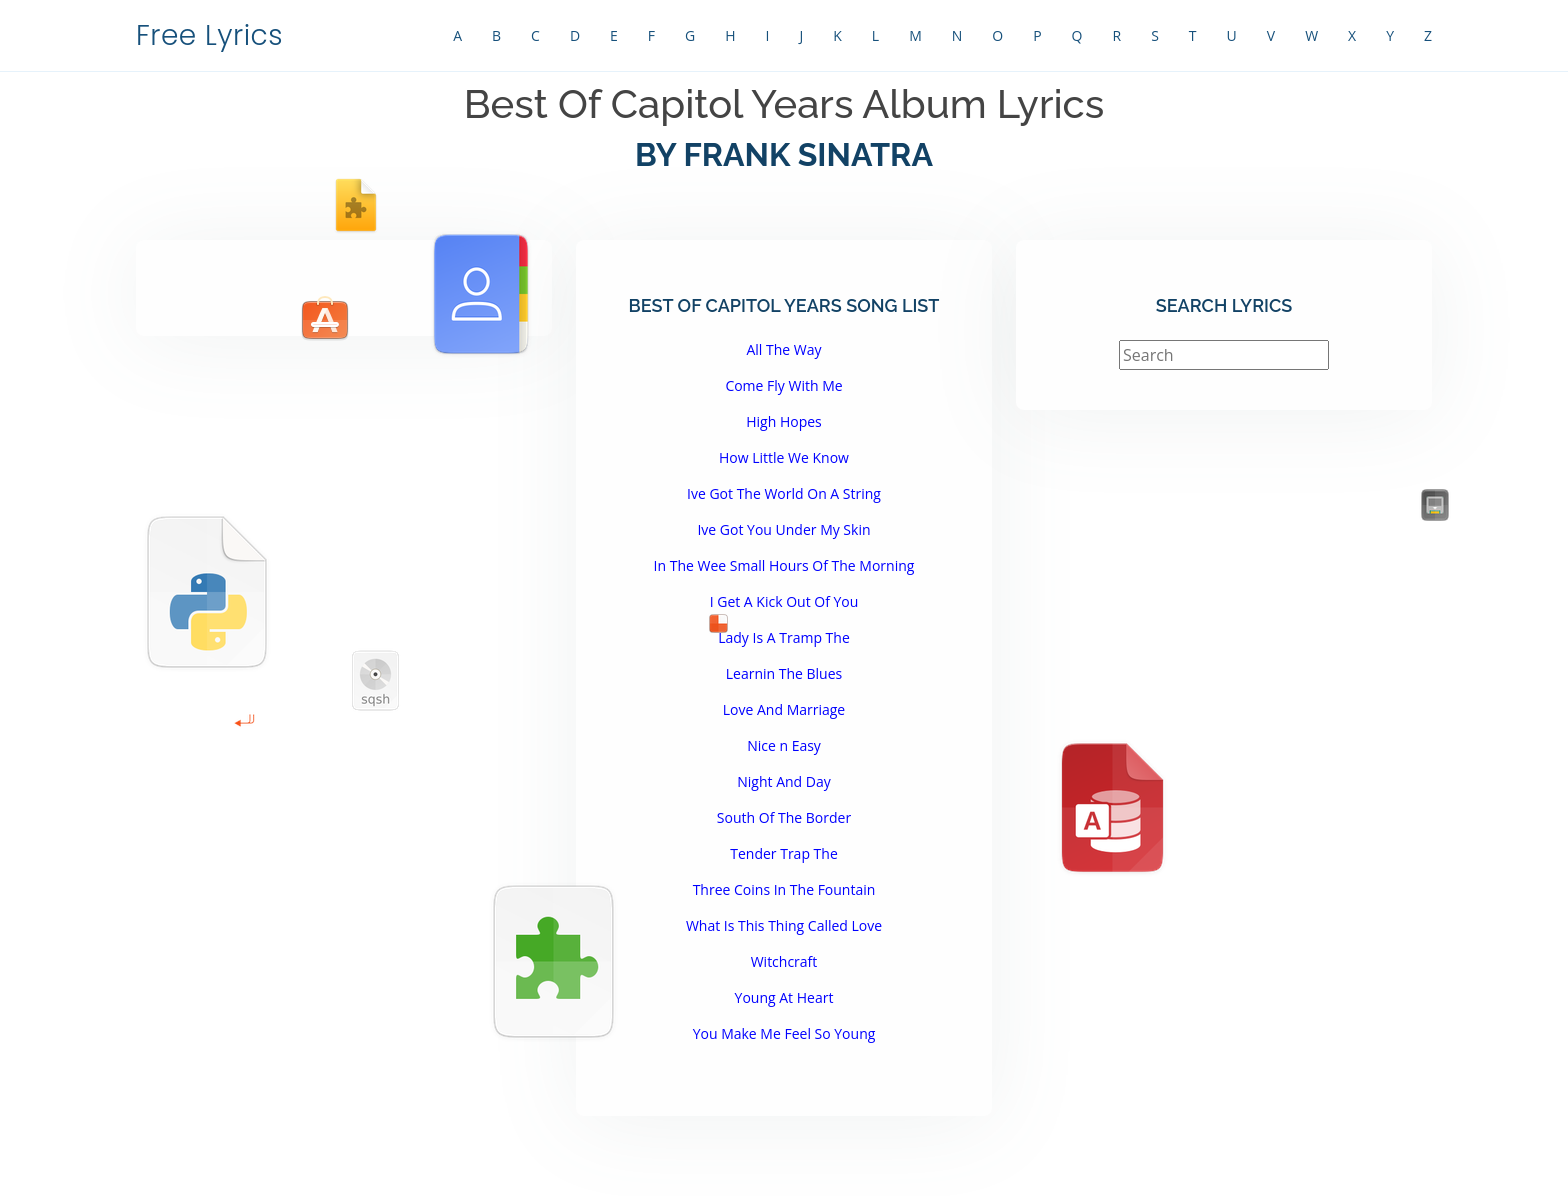 The height and width of the screenshot is (1196, 1568). What do you see at coordinates (207, 592) in the screenshot?
I see `a python 3 source code file` at bounding box center [207, 592].